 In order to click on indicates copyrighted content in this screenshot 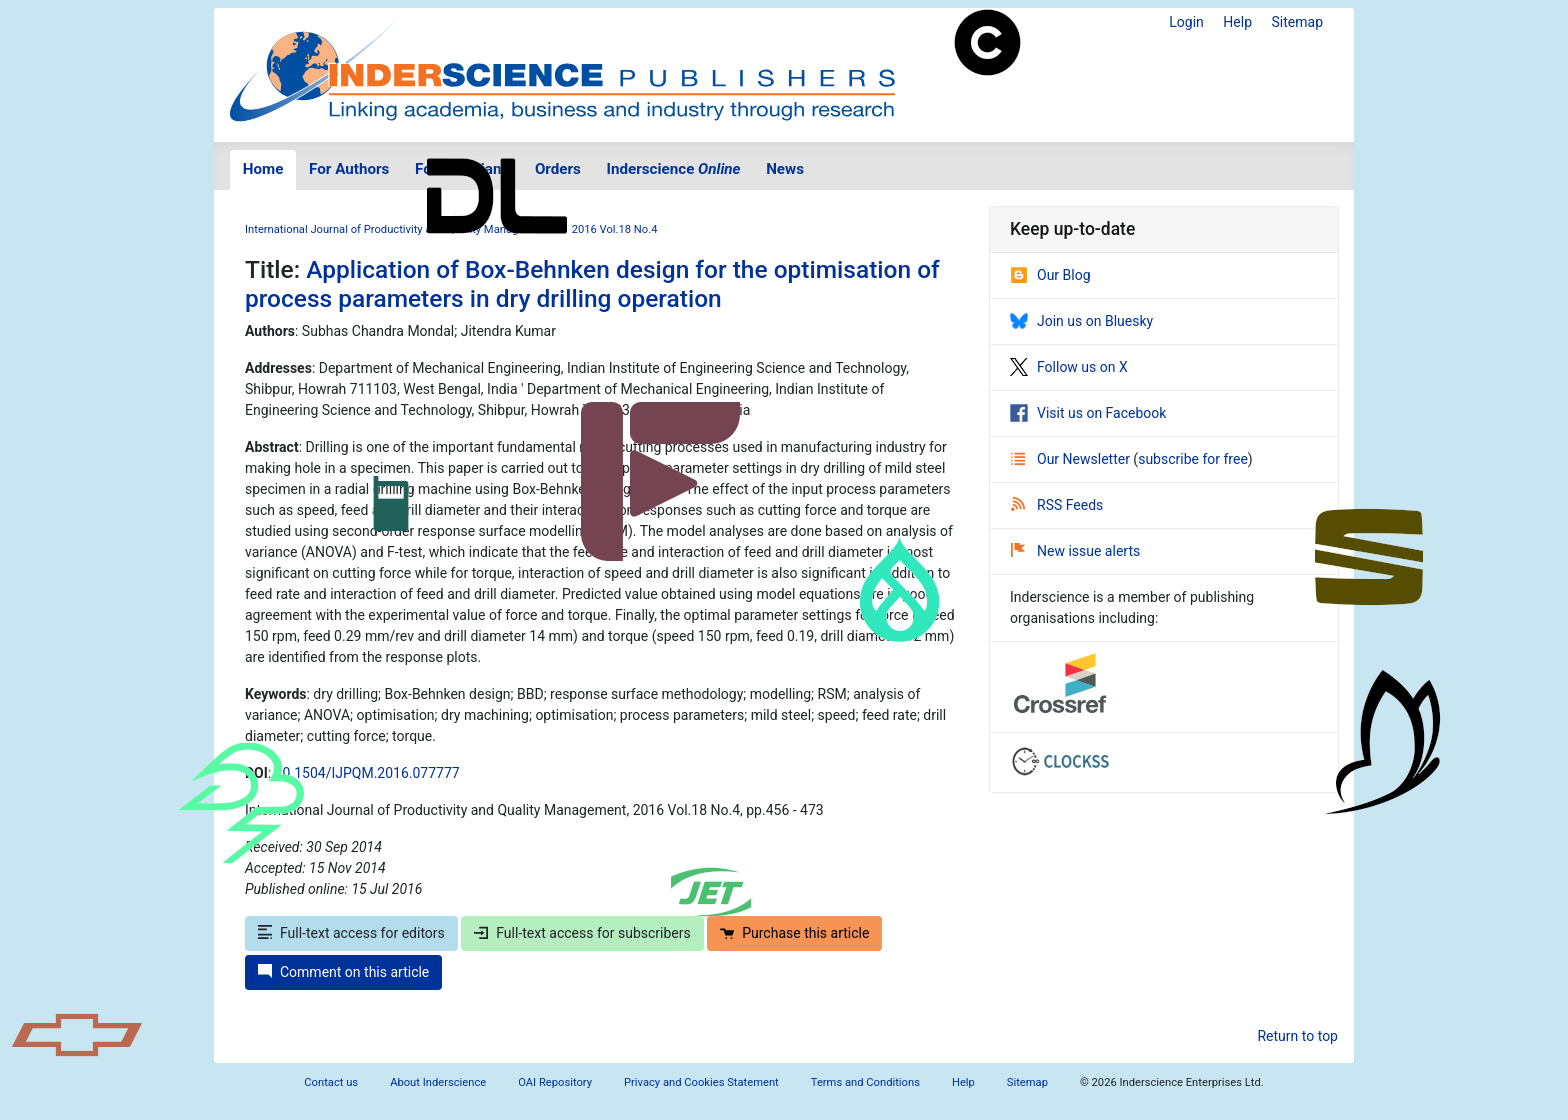, I will do `click(987, 42)`.